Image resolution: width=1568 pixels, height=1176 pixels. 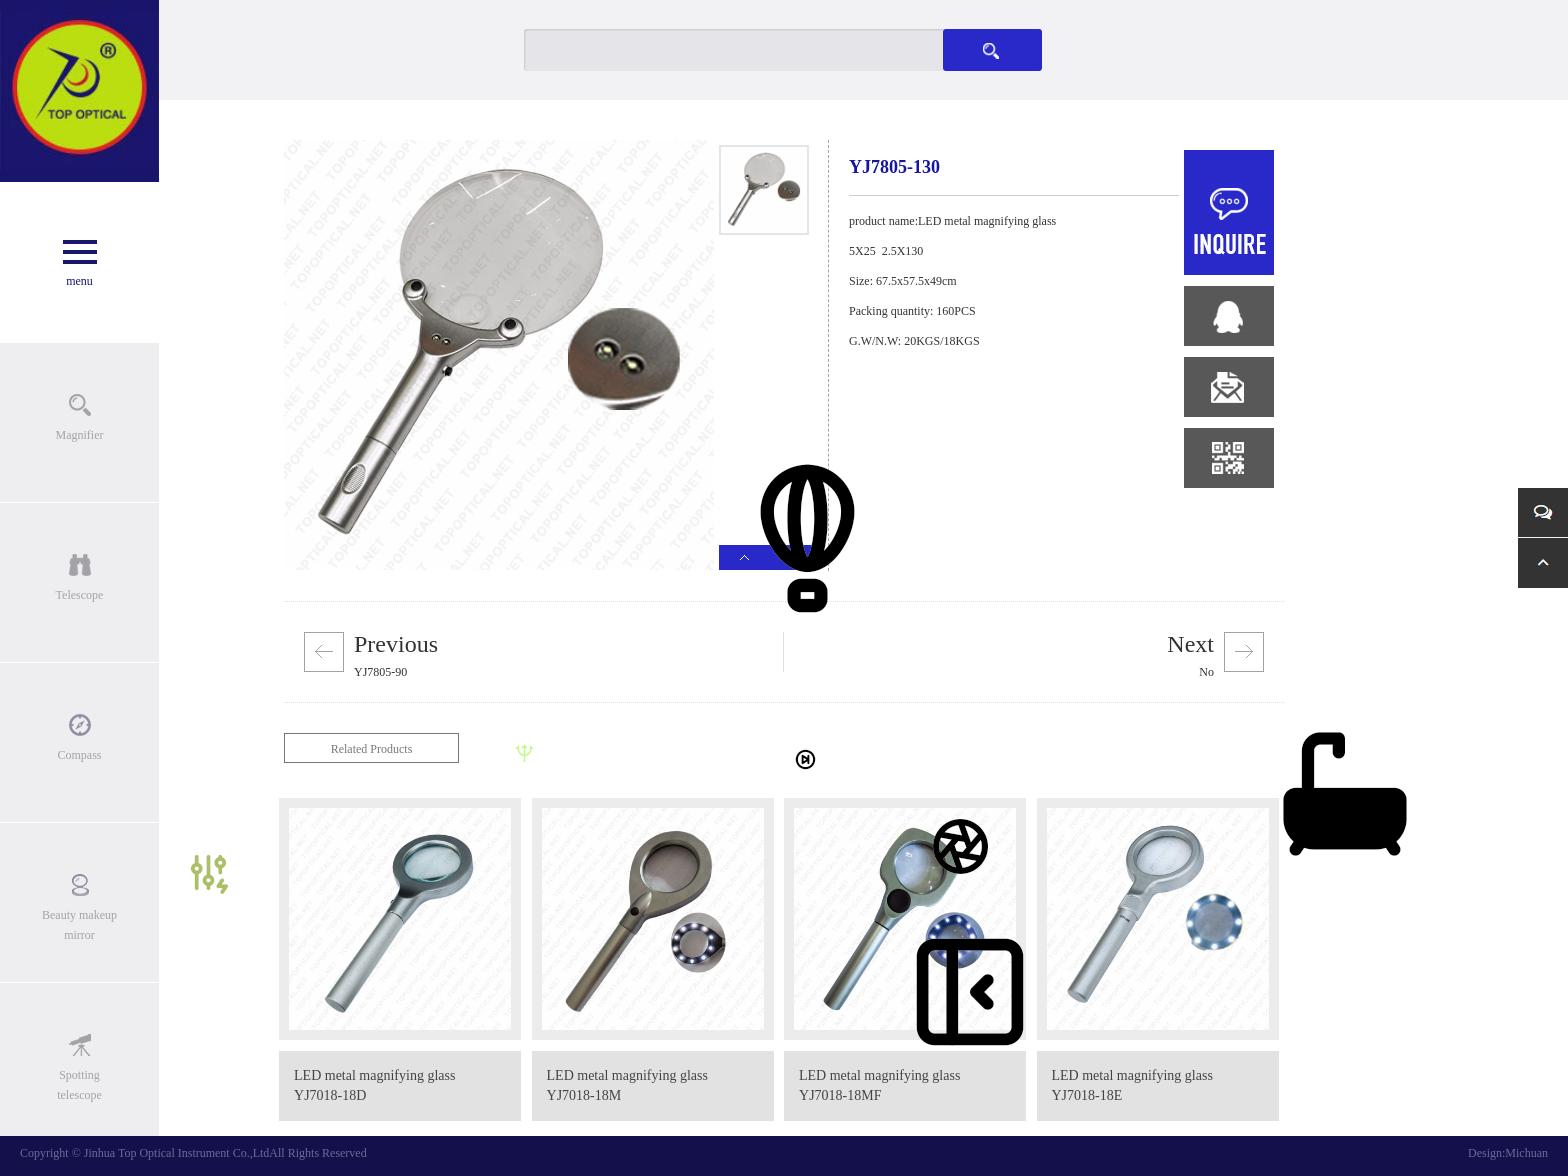 I want to click on quick settings with power optimization, so click(x=208, y=872).